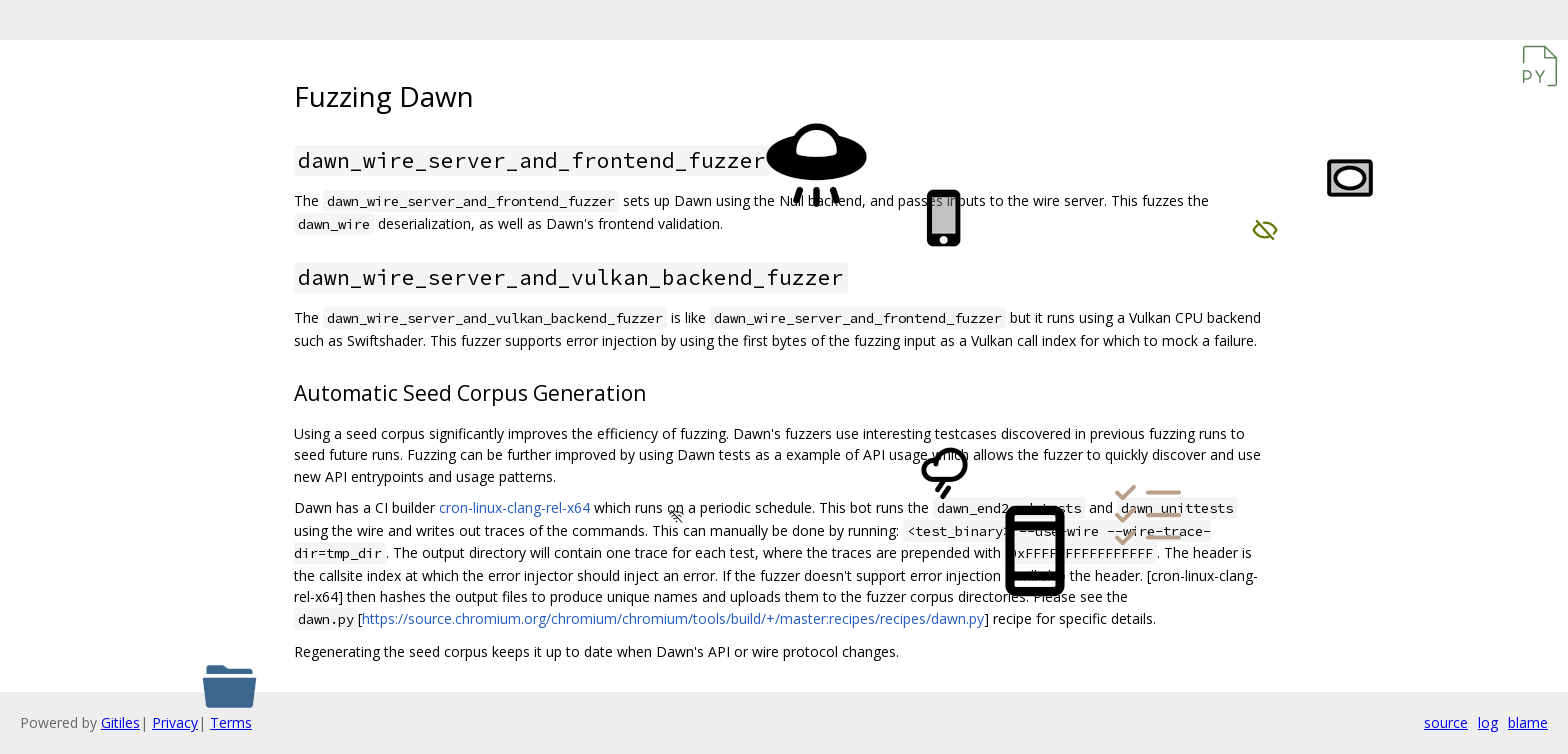  Describe the element at coordinates (944, 472) in the screenshot. I see `indicates rainy weather conditions` at that location.